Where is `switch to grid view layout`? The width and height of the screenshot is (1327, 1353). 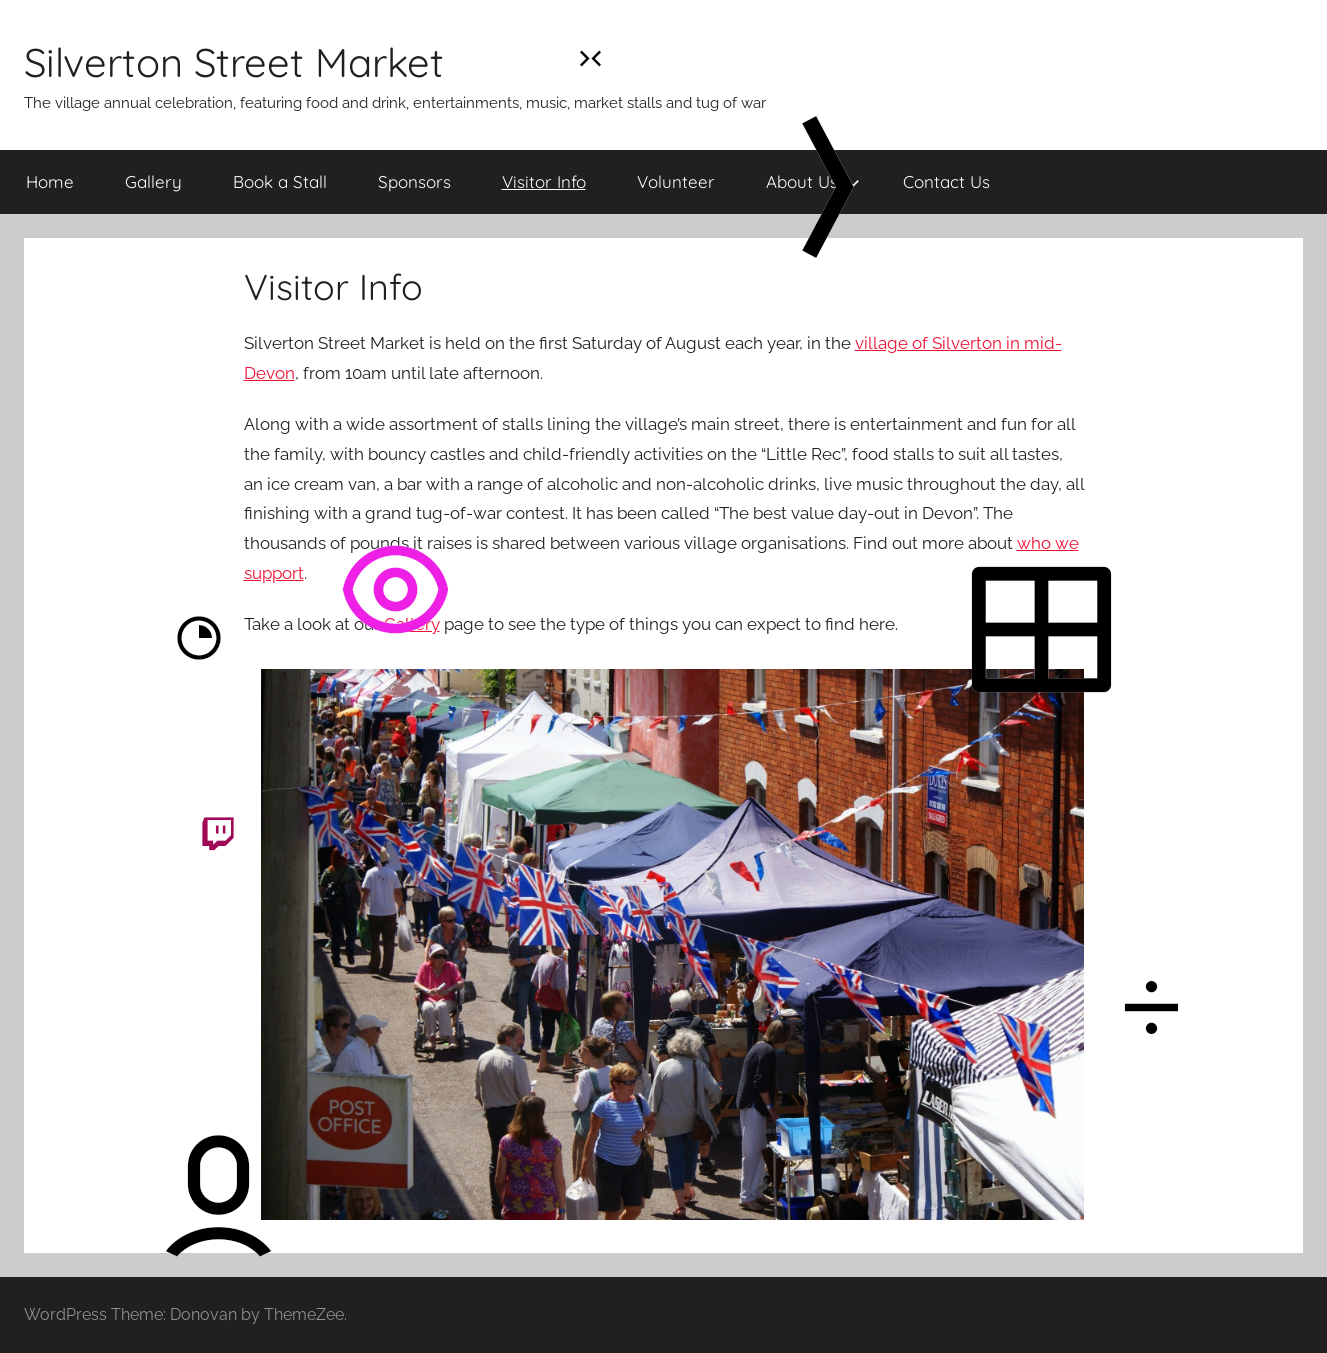
switch to grid view layout is located at coordinates (1041, 629).